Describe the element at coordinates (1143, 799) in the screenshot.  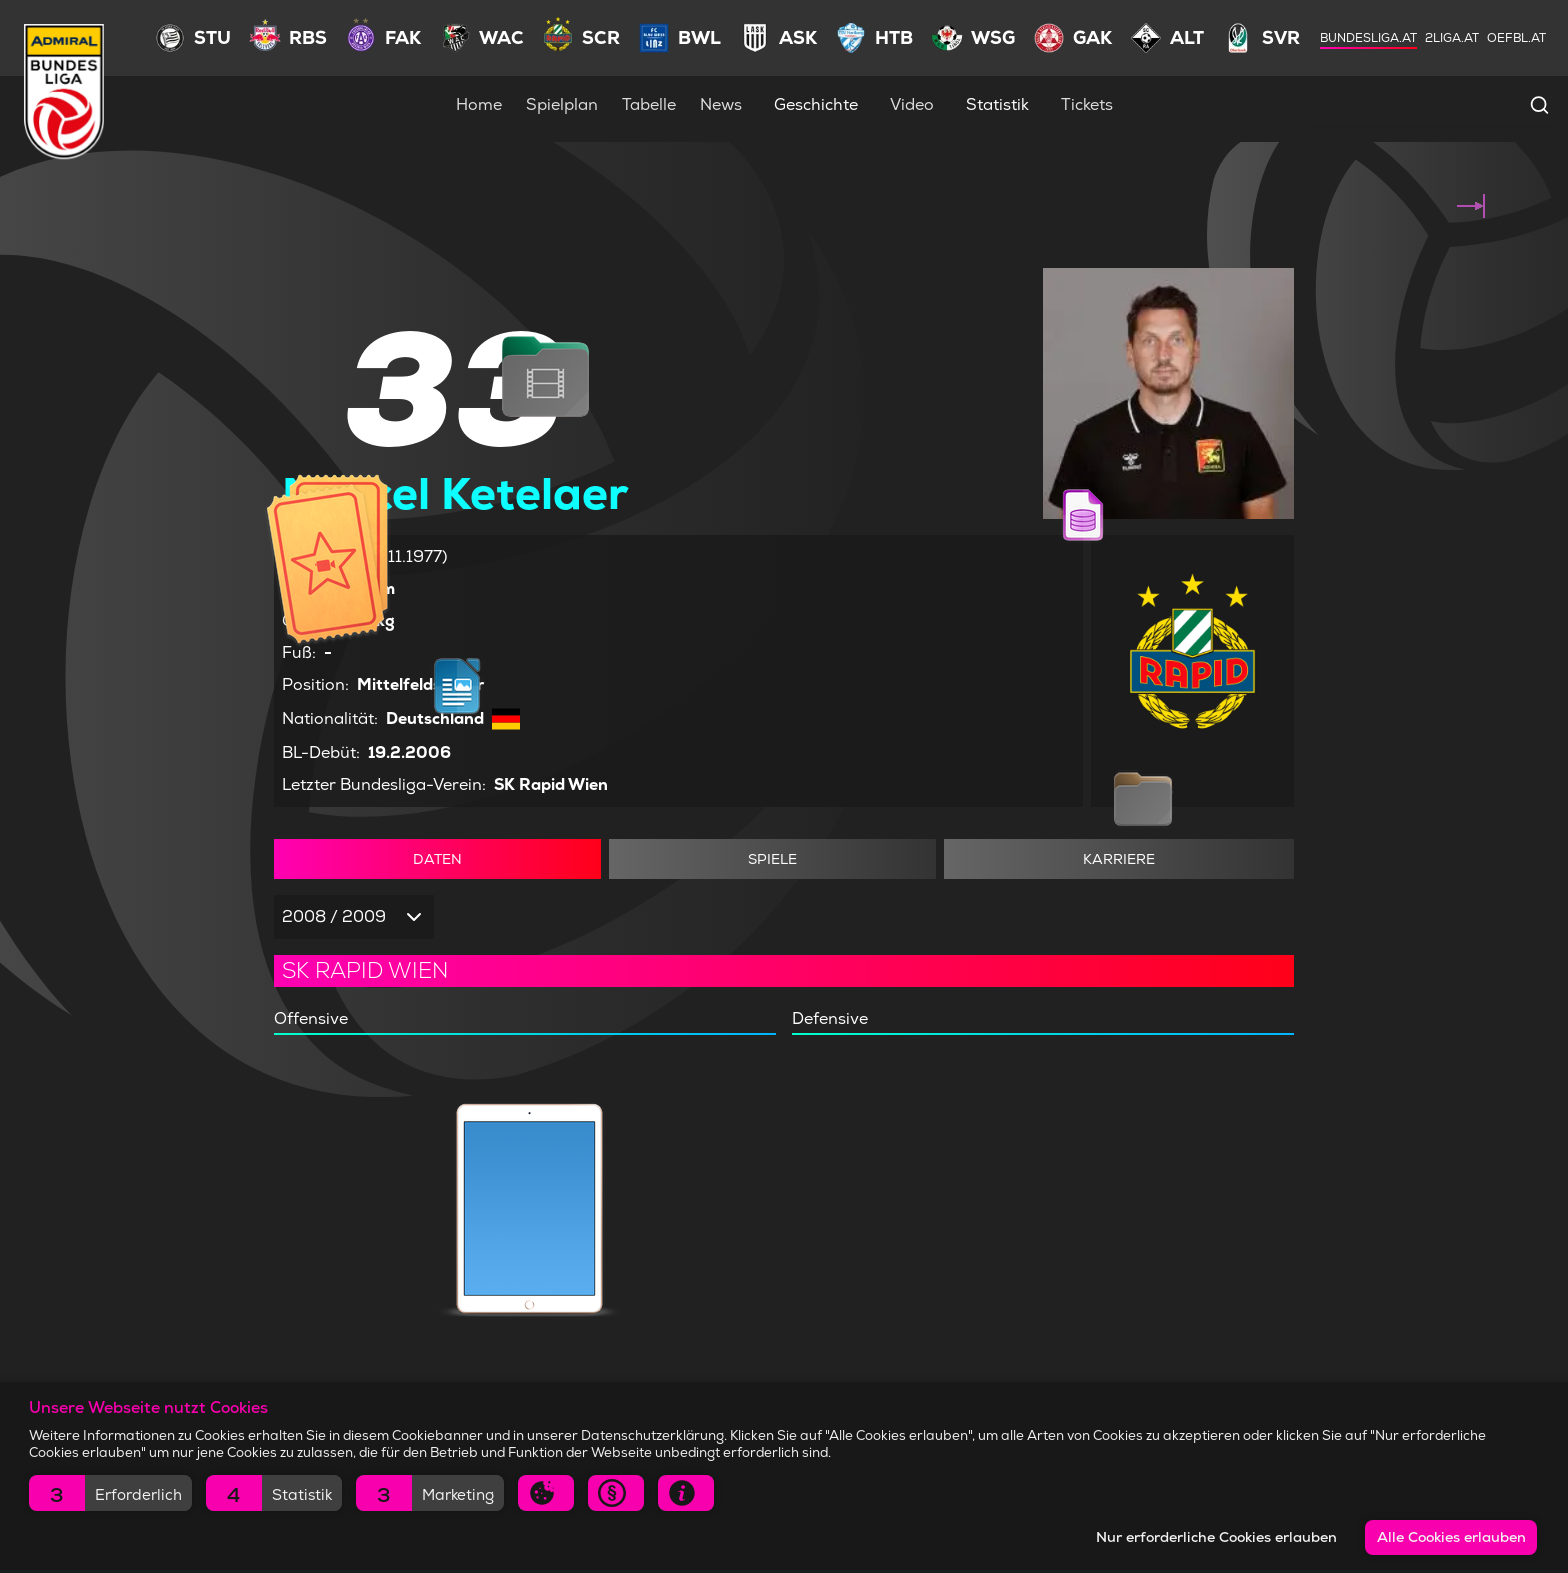
I see `open a folder to view its contents` at that location.